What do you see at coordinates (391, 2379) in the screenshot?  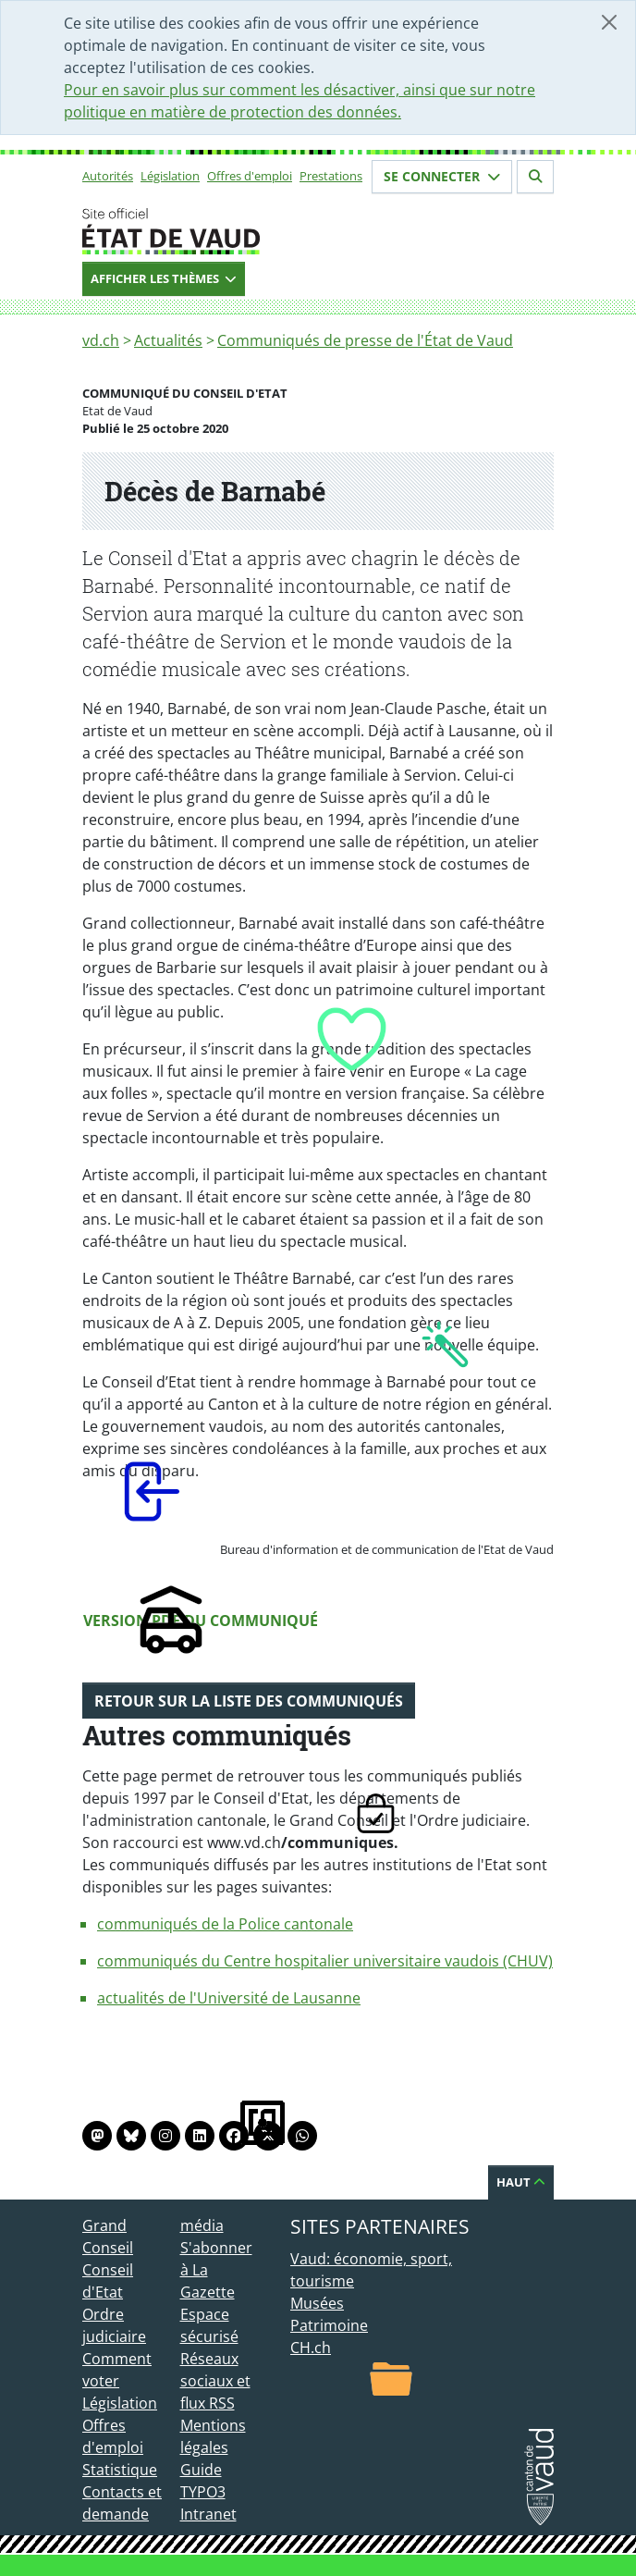 I see `open folder to view contents` at bounding box center [391, 2379].